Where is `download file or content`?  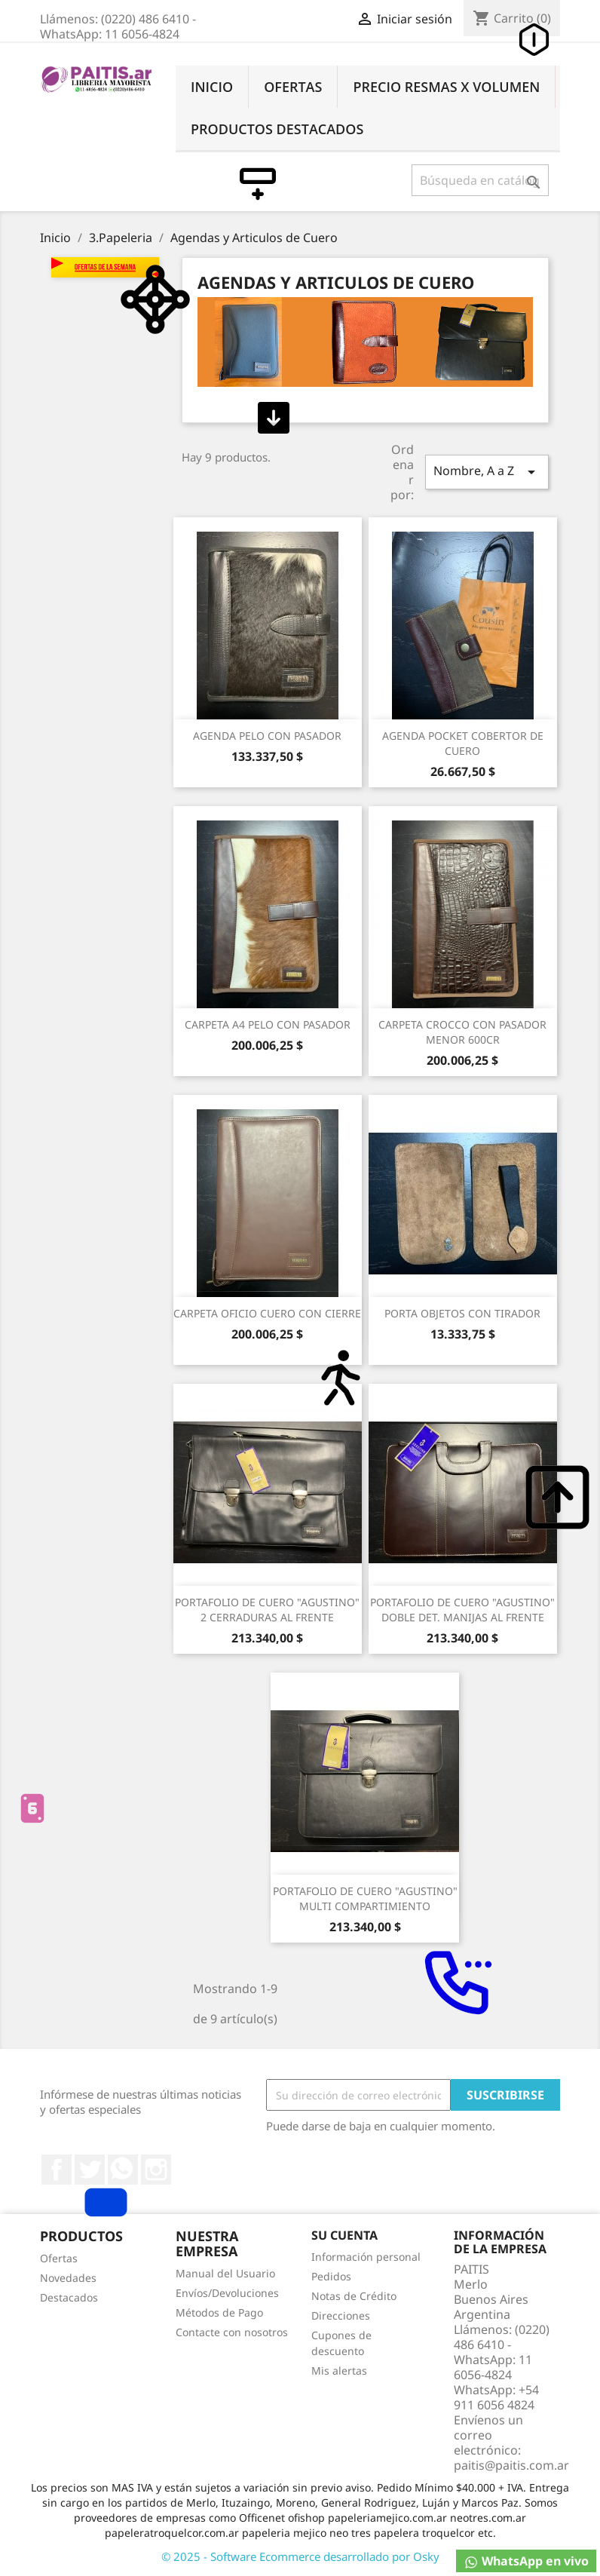 download file or content is located at coordinates (274, 418).